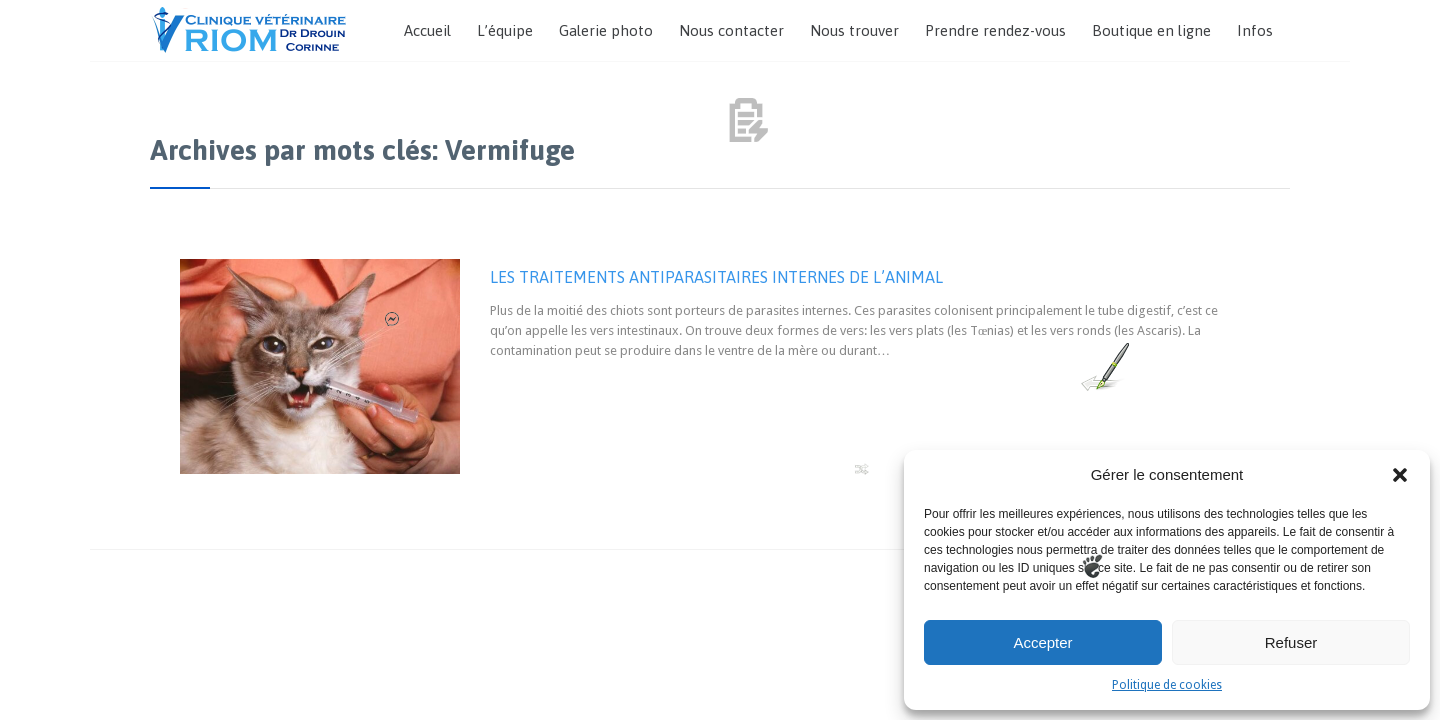  What do you see at coordinates (392, 319) in the screenshot?
I see `open Caprine, a Facebook Messenger desktop client` at bounding box center [392, 319].